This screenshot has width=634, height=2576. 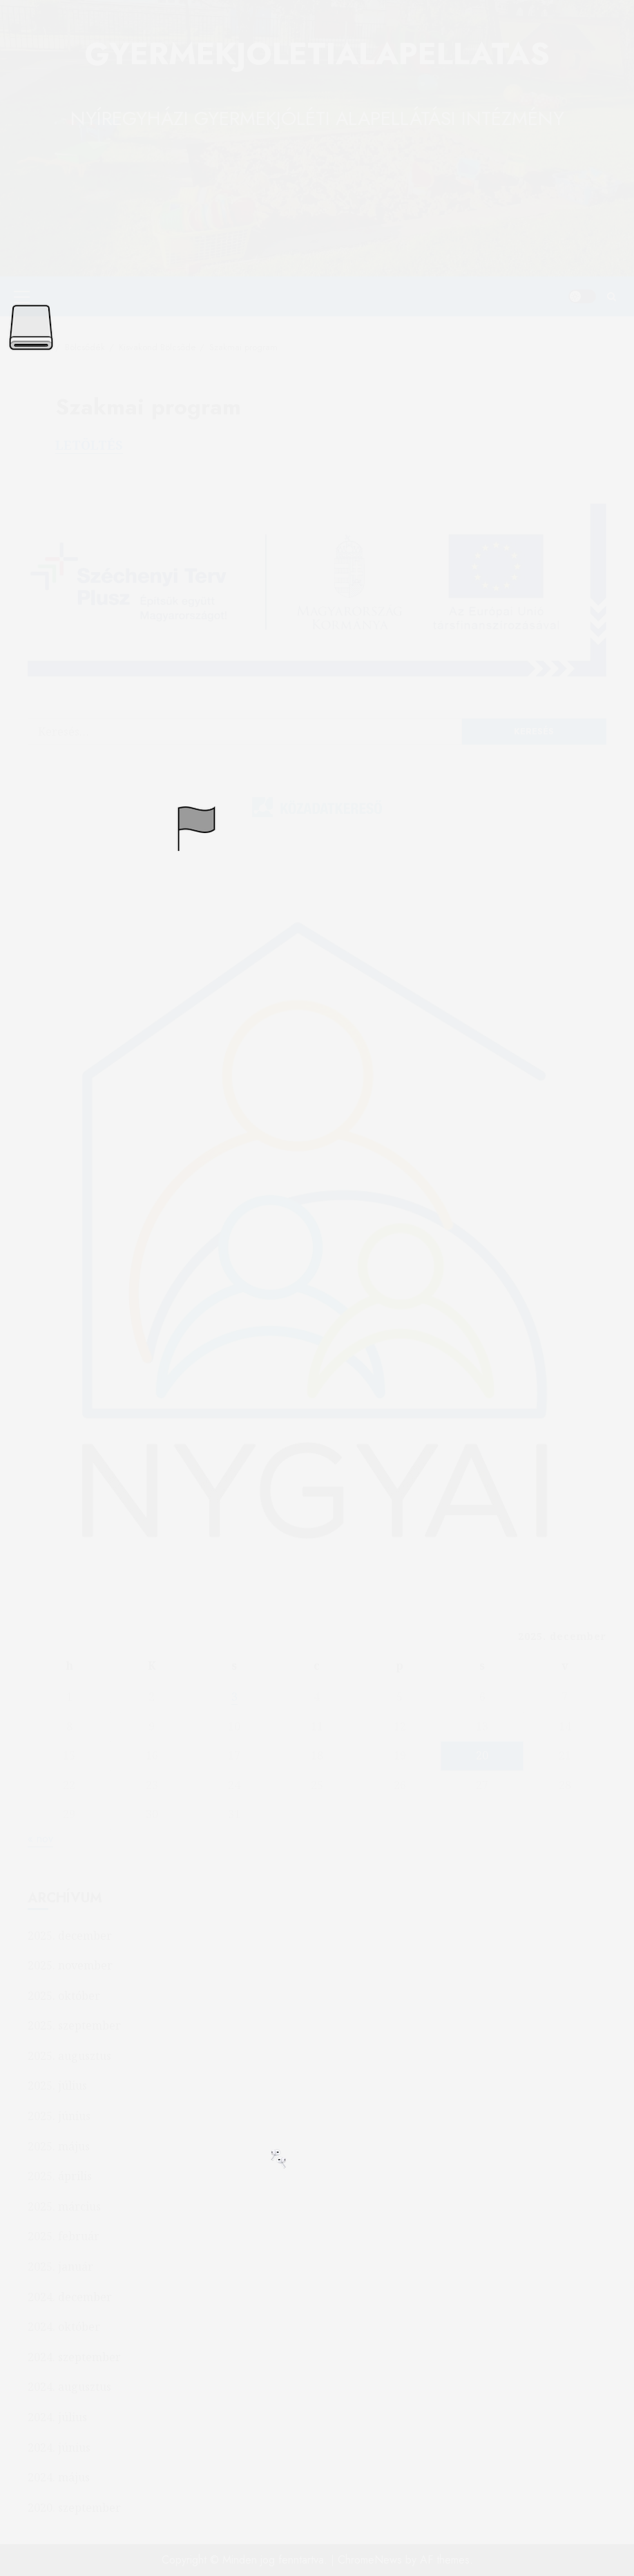 I want to click on access removable disk in sidebar, so click(x=31, y=327).